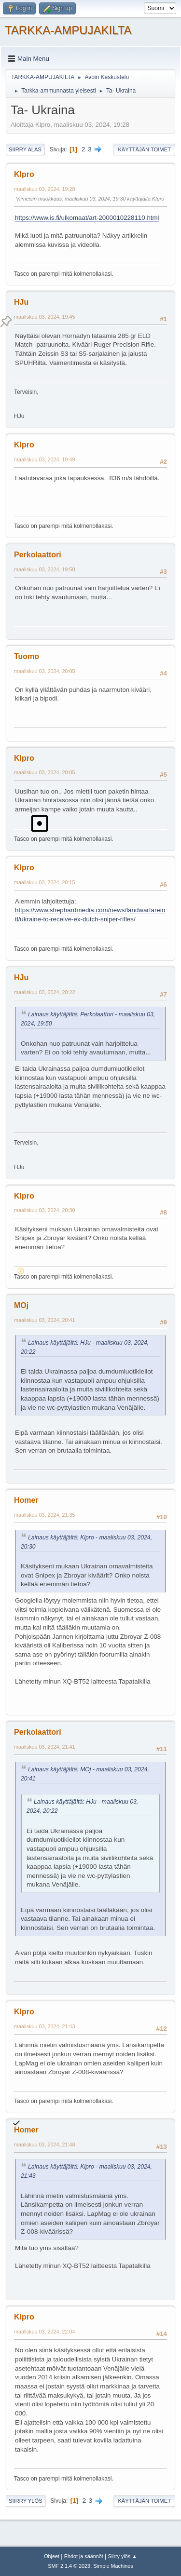  I want to click on indicates a file has been modified in a diff view, so click(40, 823).